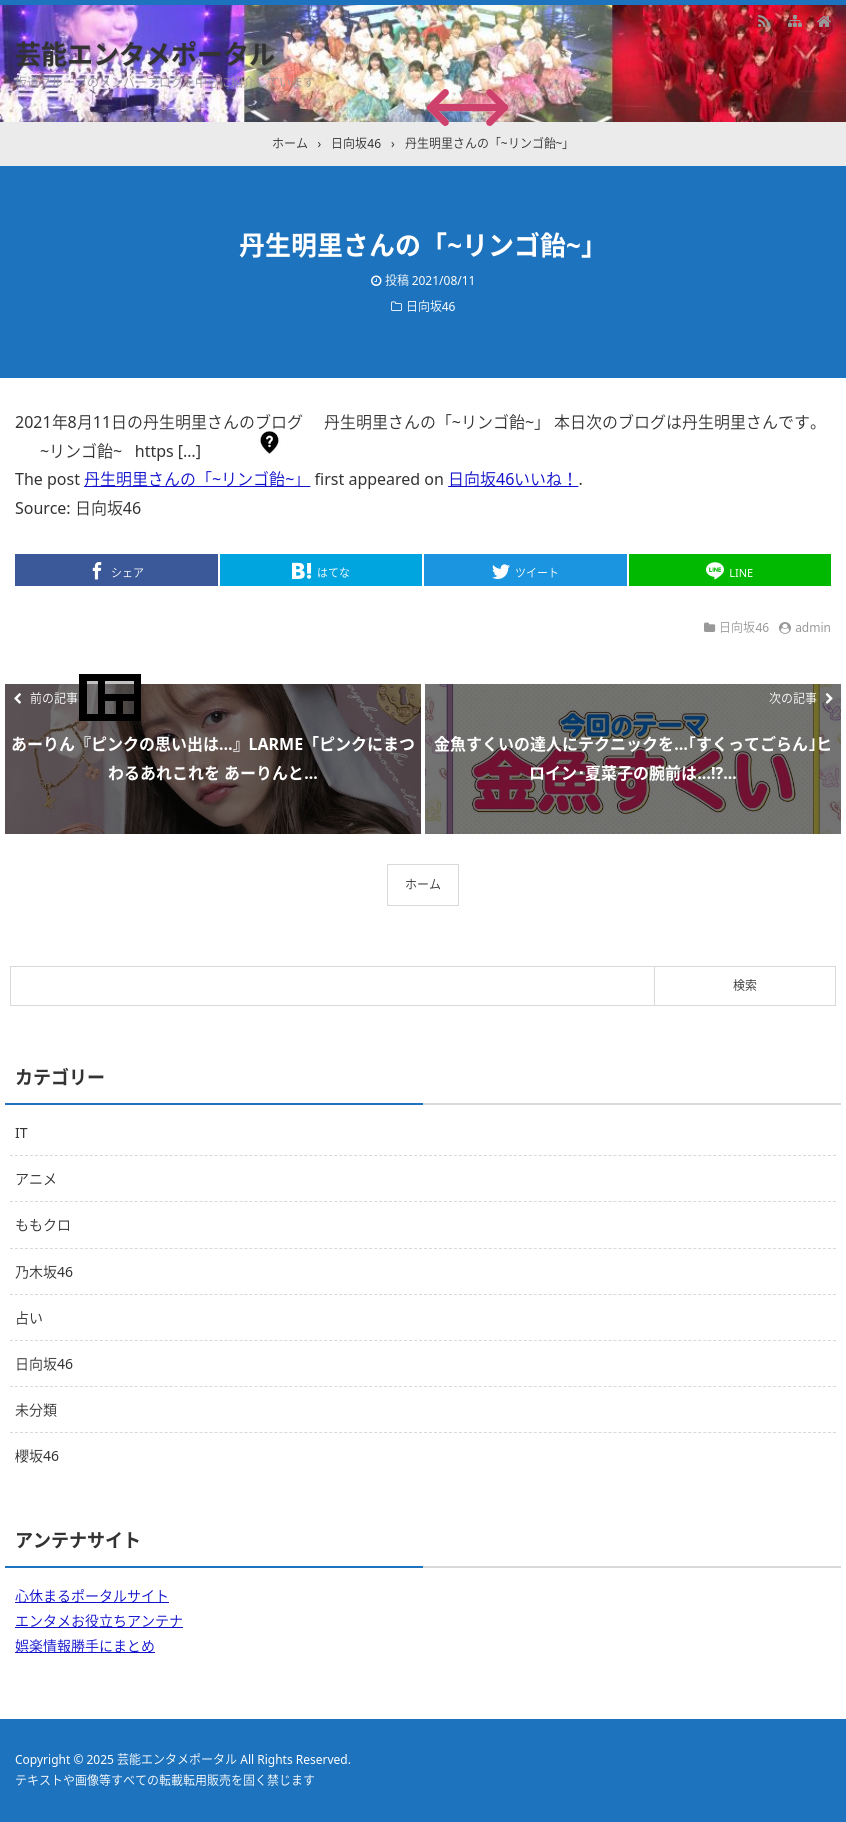 Image resolution: width=846 pixels, height=1822 pixels. I want to click on switch to quilt or mosaic view layout, so click(108, 699).